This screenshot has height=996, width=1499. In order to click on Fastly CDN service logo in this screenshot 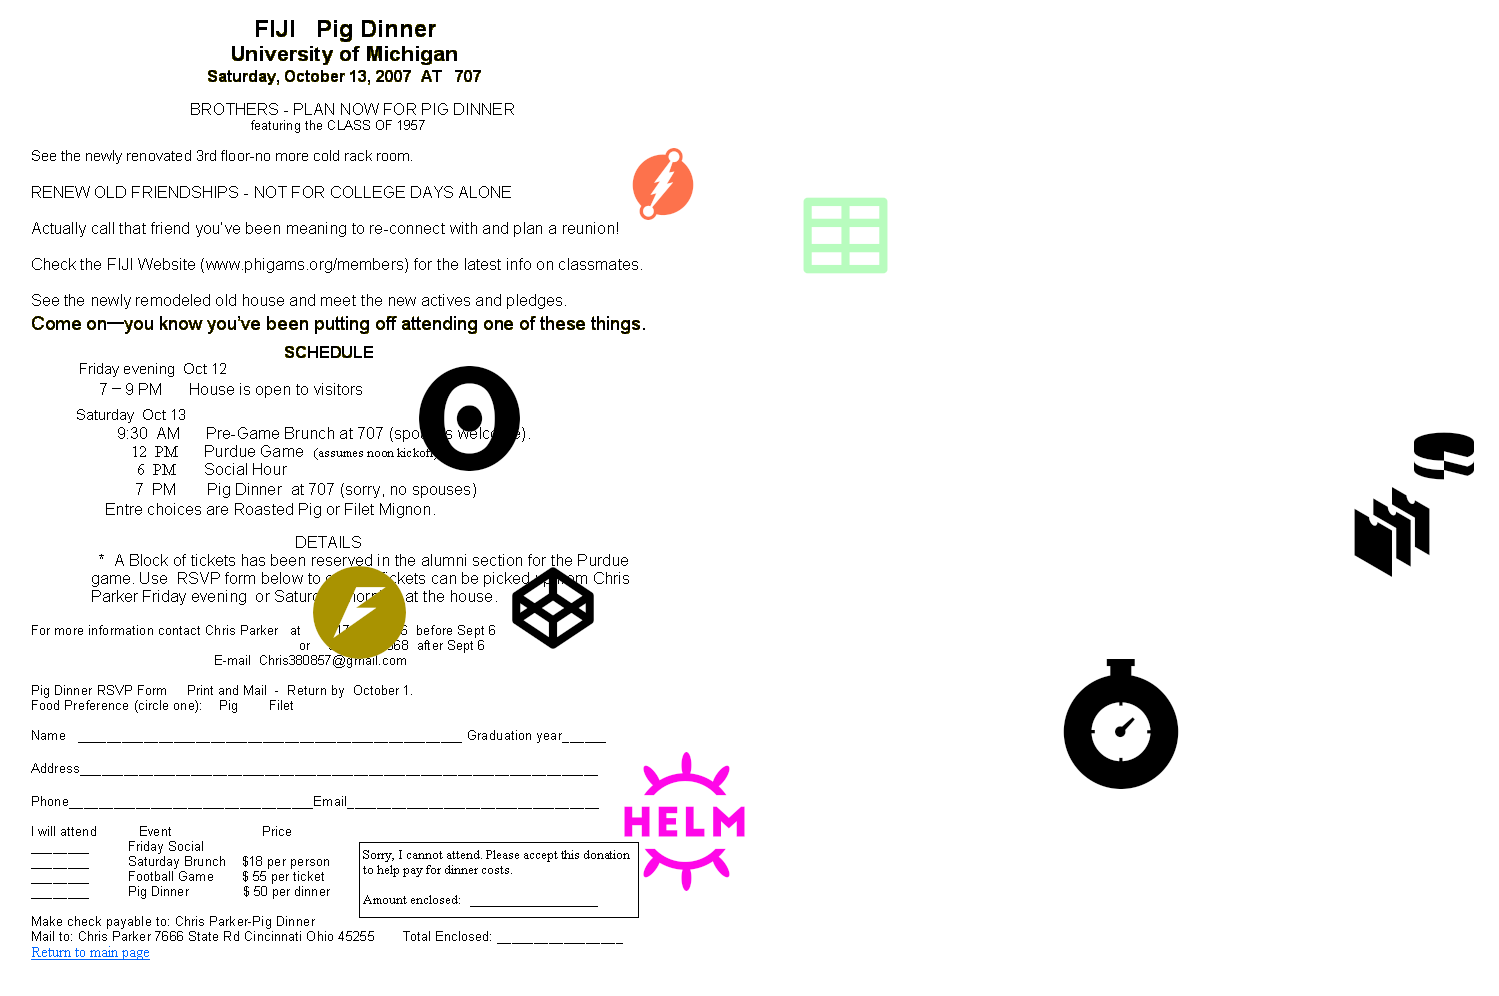, I will do `click(1121, 724)`.